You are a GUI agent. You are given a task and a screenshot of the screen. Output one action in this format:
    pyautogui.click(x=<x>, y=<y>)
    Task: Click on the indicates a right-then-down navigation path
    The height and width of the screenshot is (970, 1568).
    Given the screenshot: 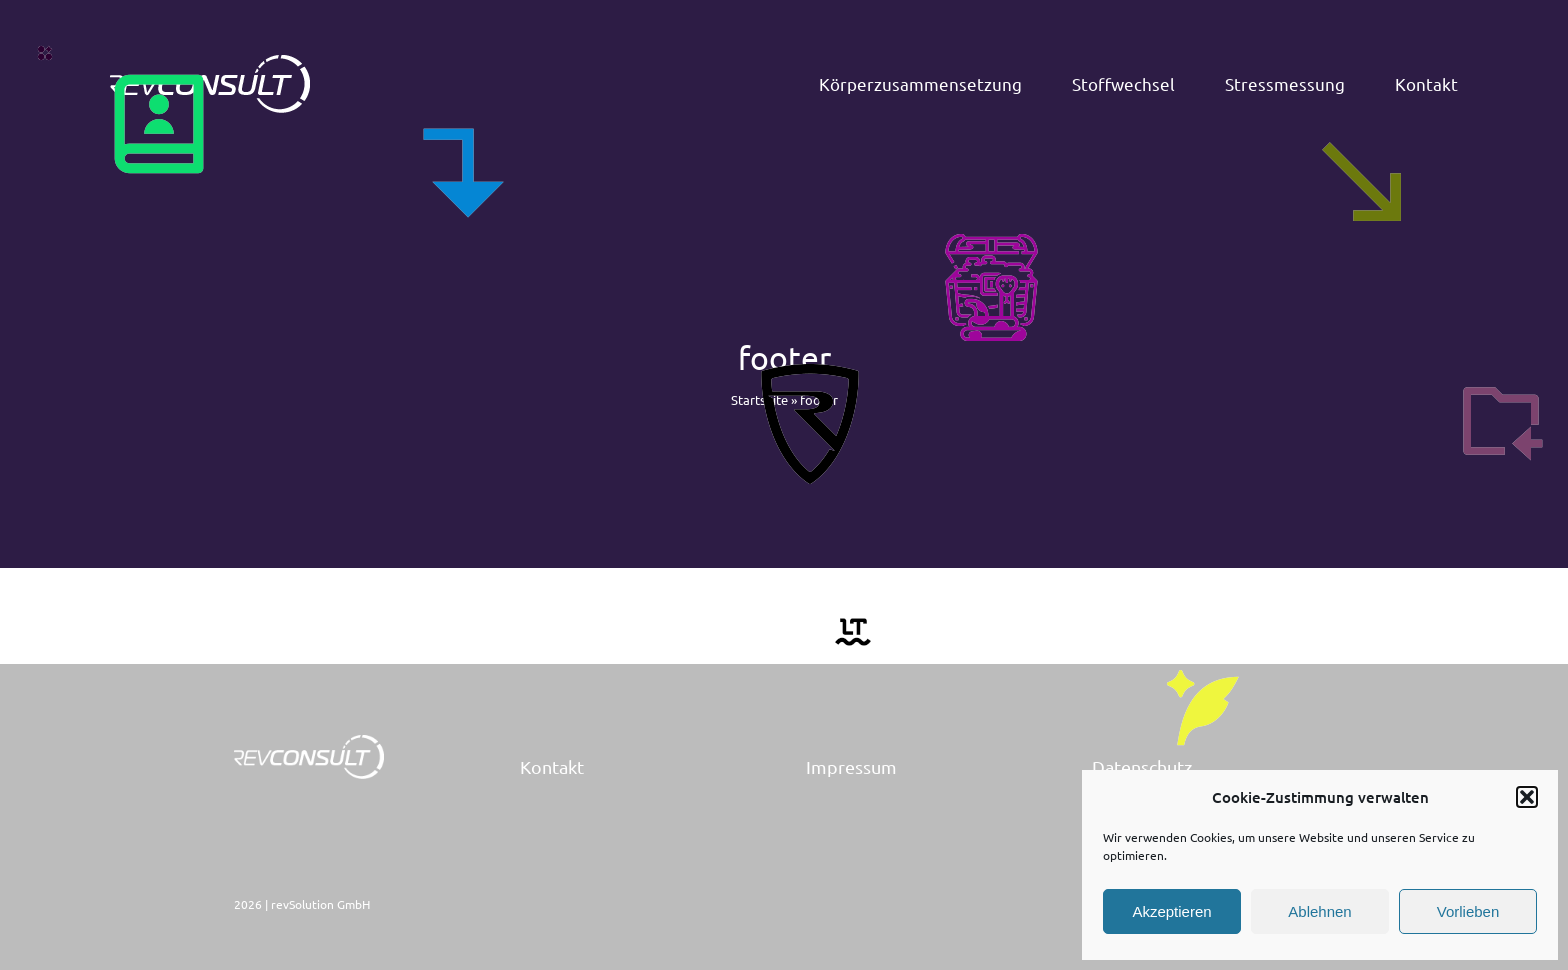 What is the action you would take?
    pyautogui.click(x=462, y=167)
    